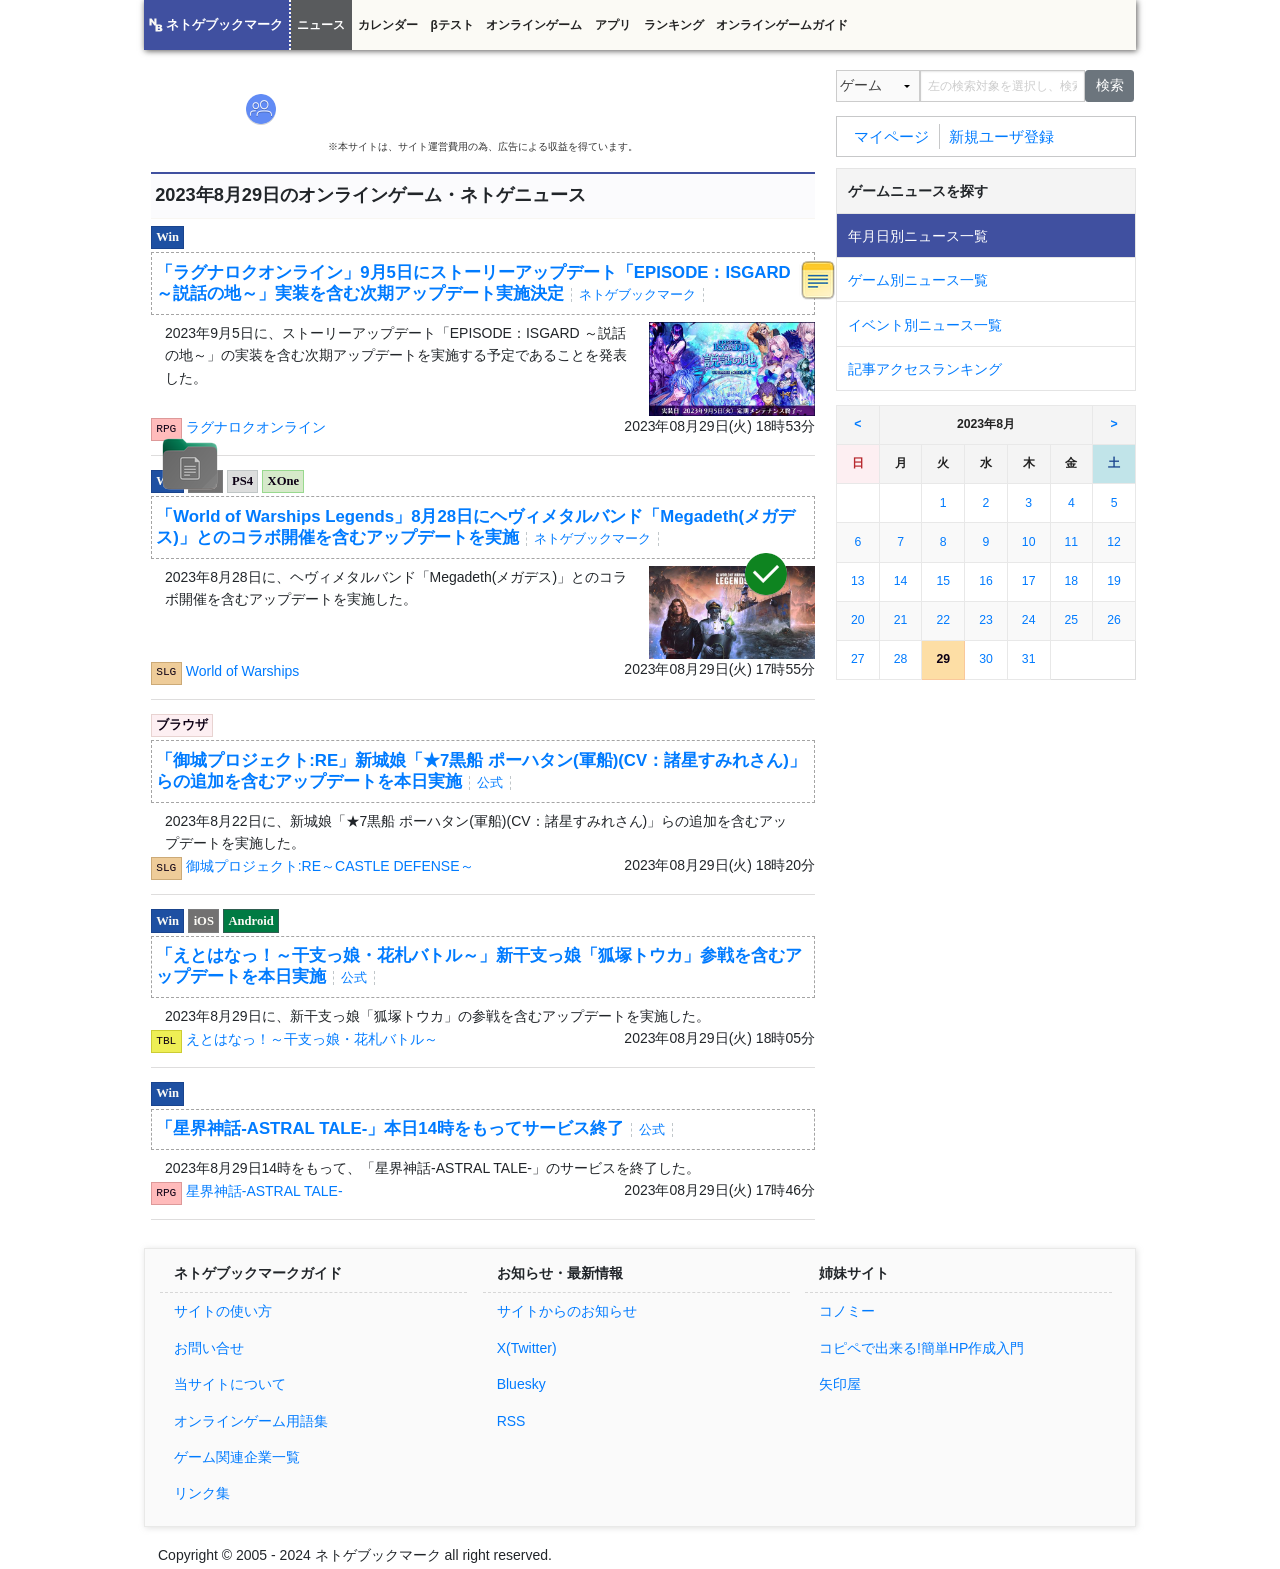 The image size is (1280, 1569). Describe the element at coordinates (261, 109) in the screenshot. I see `access user account and personal settings` at that location.